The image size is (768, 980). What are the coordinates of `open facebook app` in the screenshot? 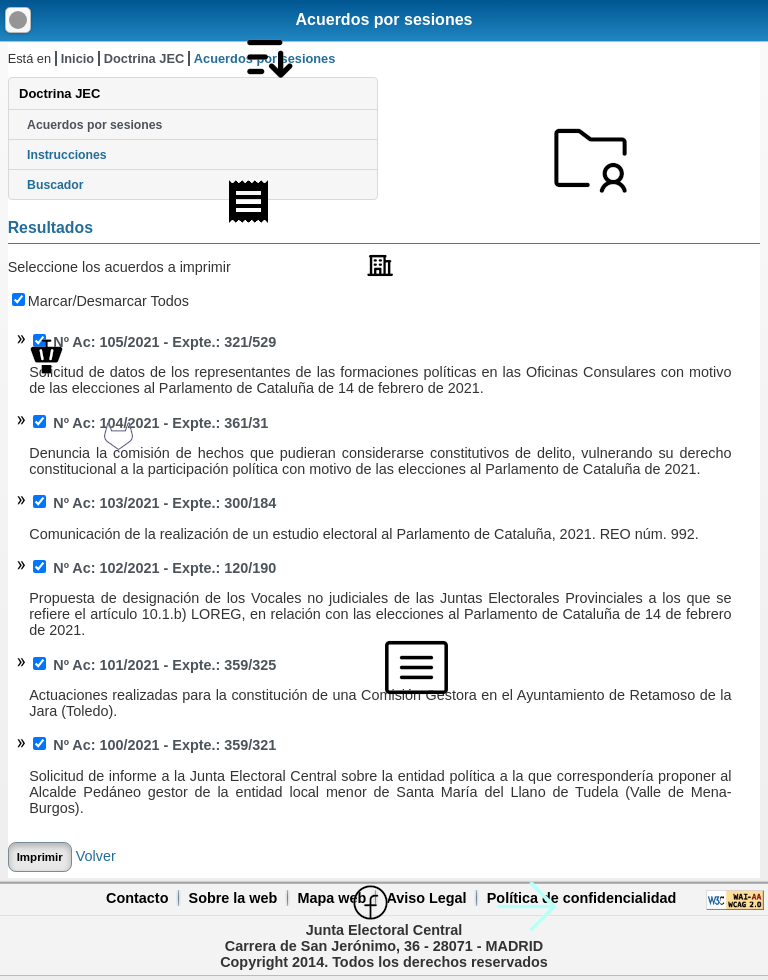 It's located at (370, 902).